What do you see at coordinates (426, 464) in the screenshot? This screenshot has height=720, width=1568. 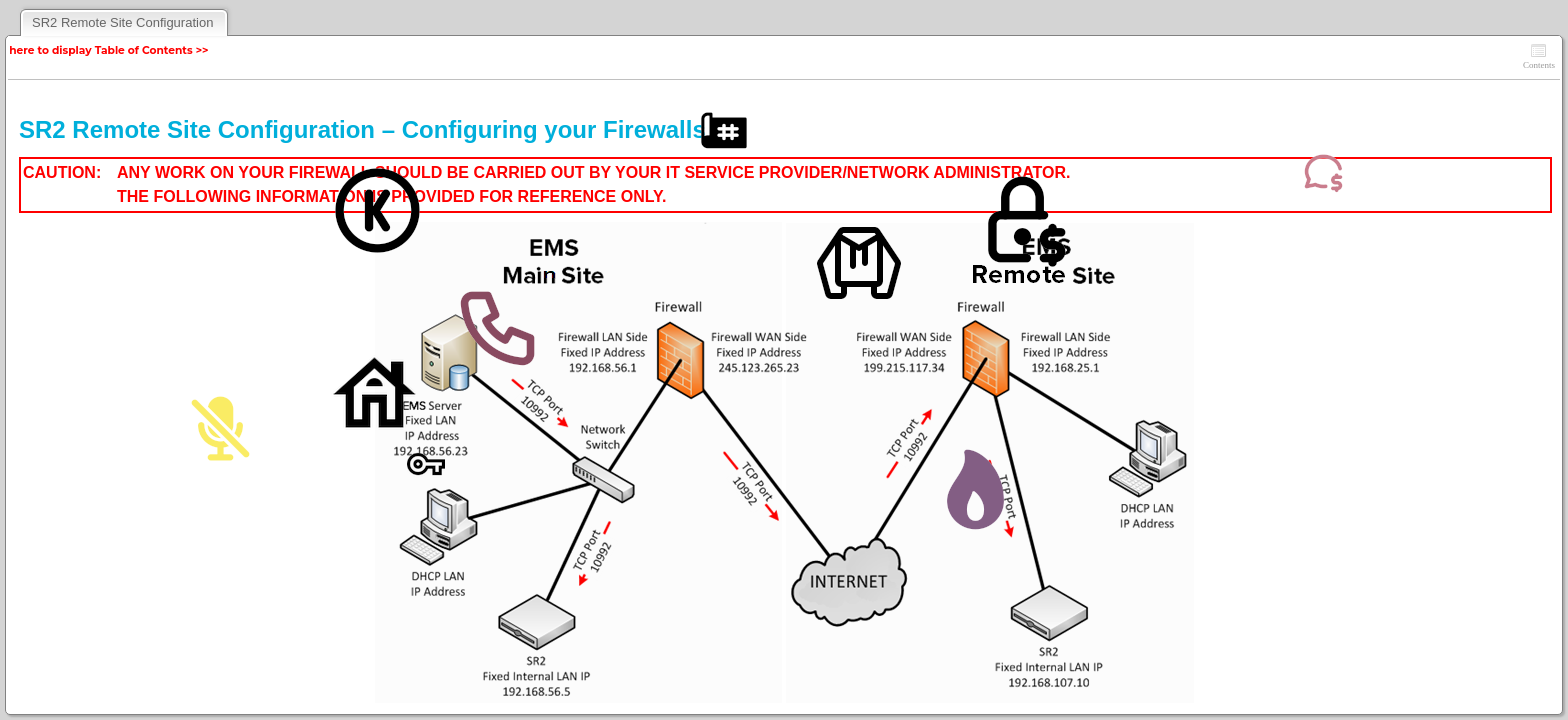 I see `access vpn or secure connection settings` at bounding box center [426, 464].